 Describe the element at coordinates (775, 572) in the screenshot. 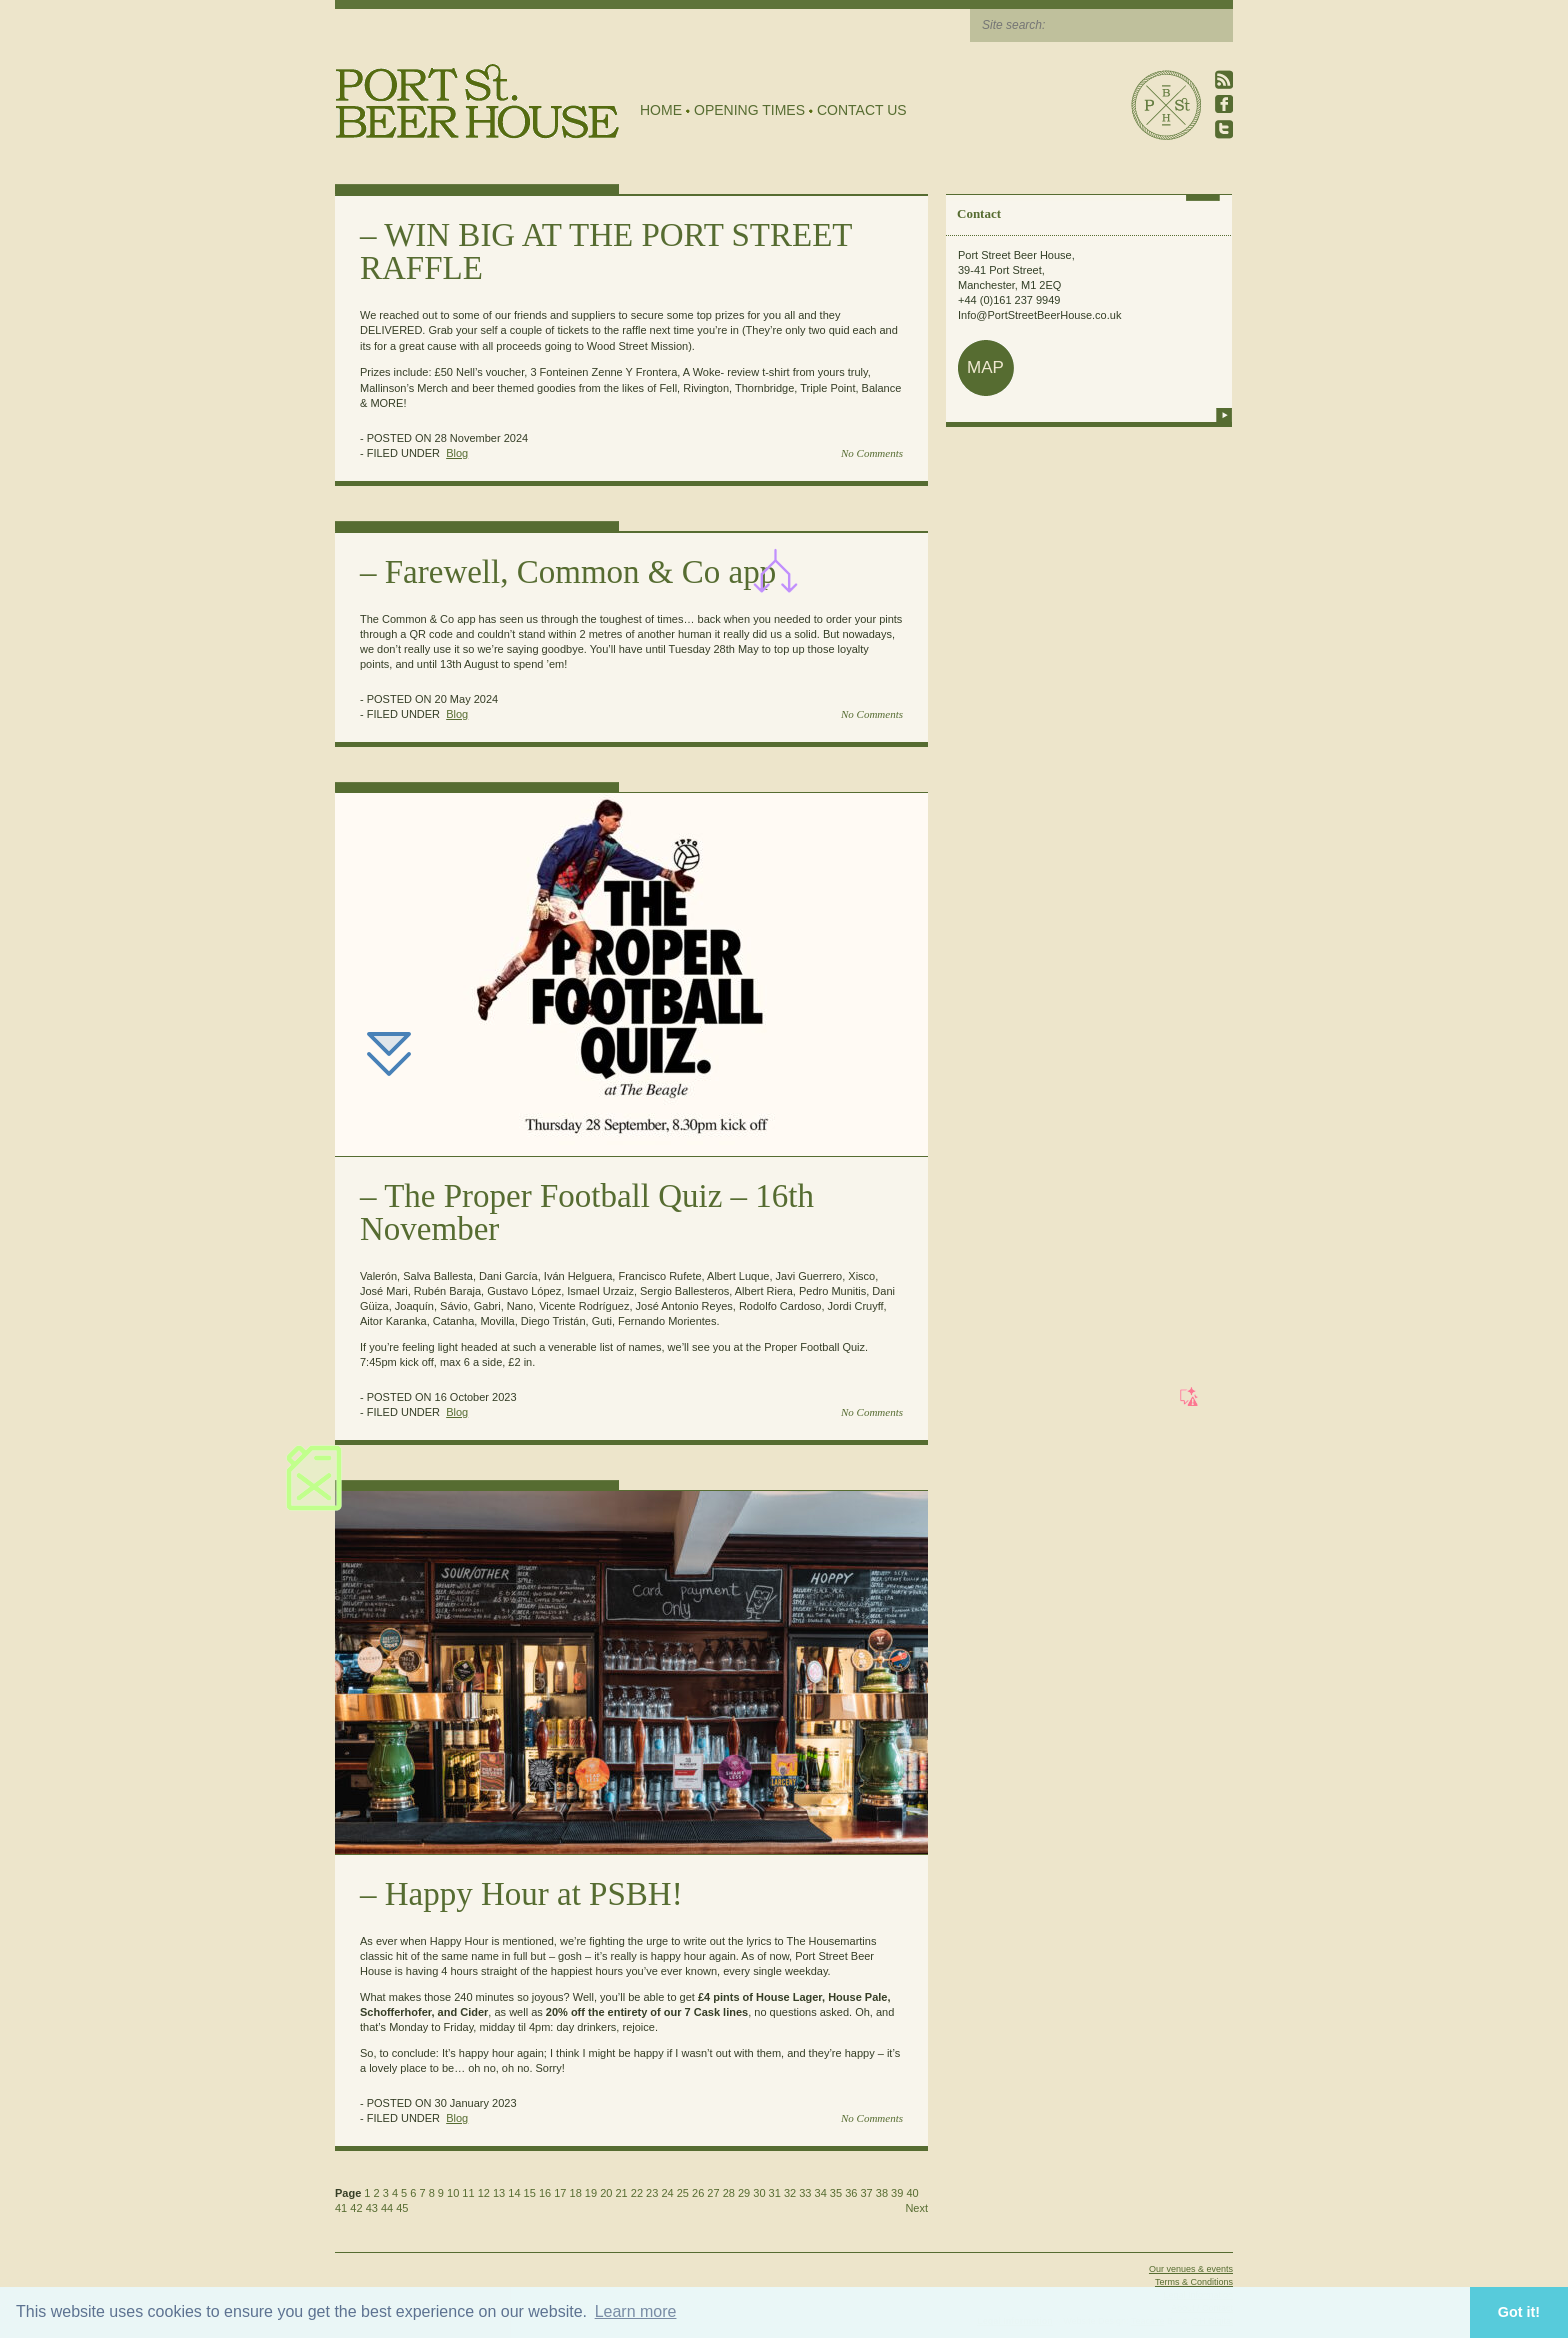

I see `split content into multiple paths` at that location.